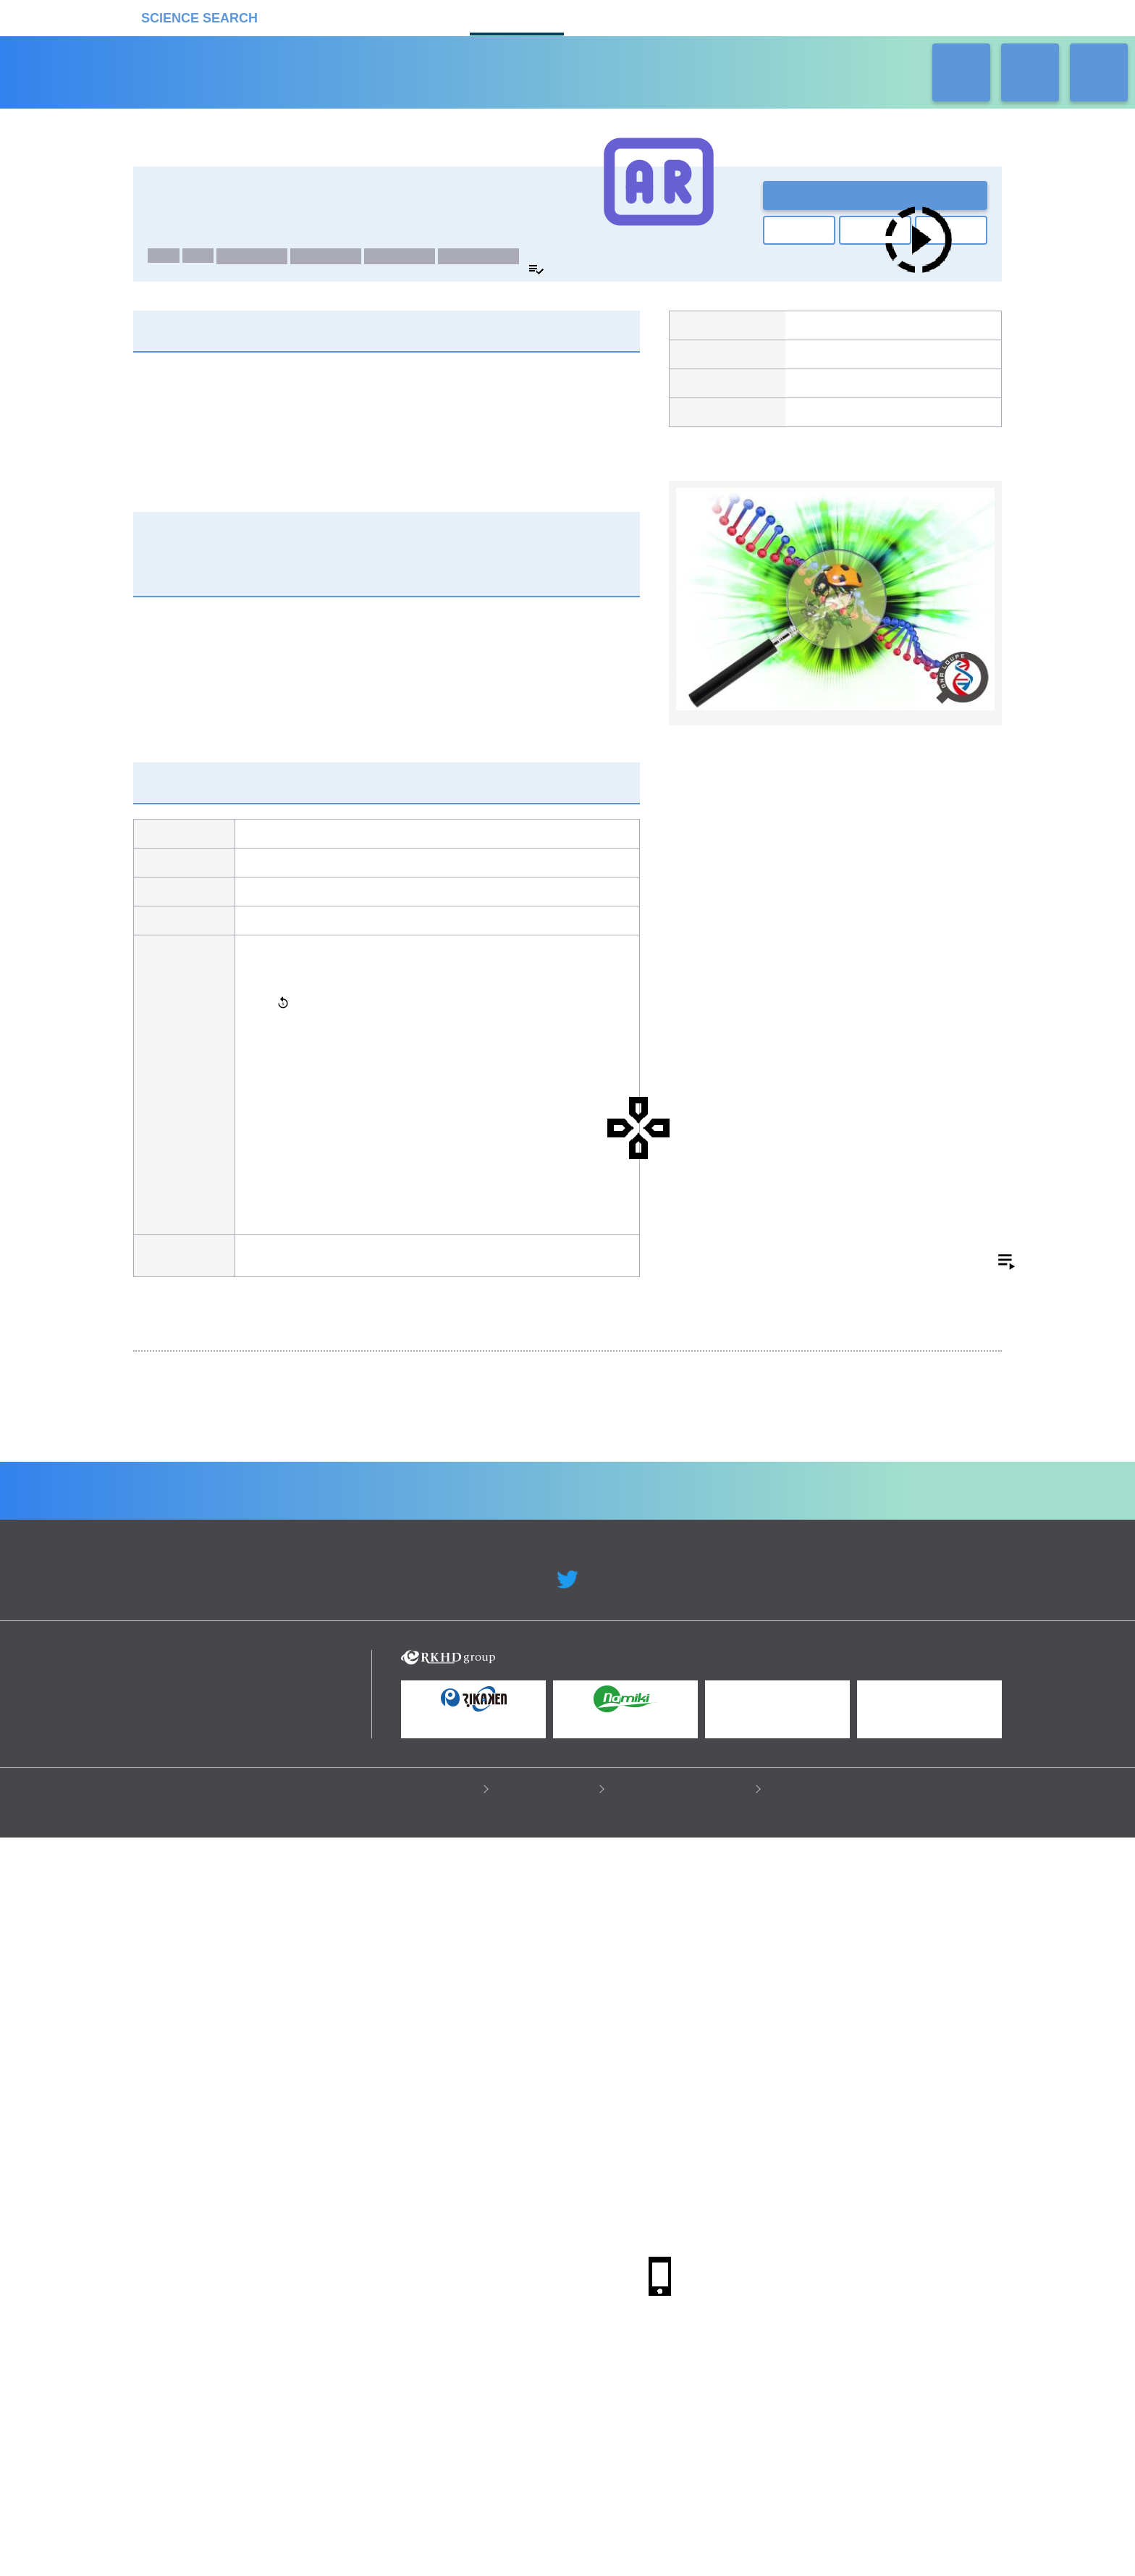  I want to click on rewind video by 5 seconds, so click(283, 1003).